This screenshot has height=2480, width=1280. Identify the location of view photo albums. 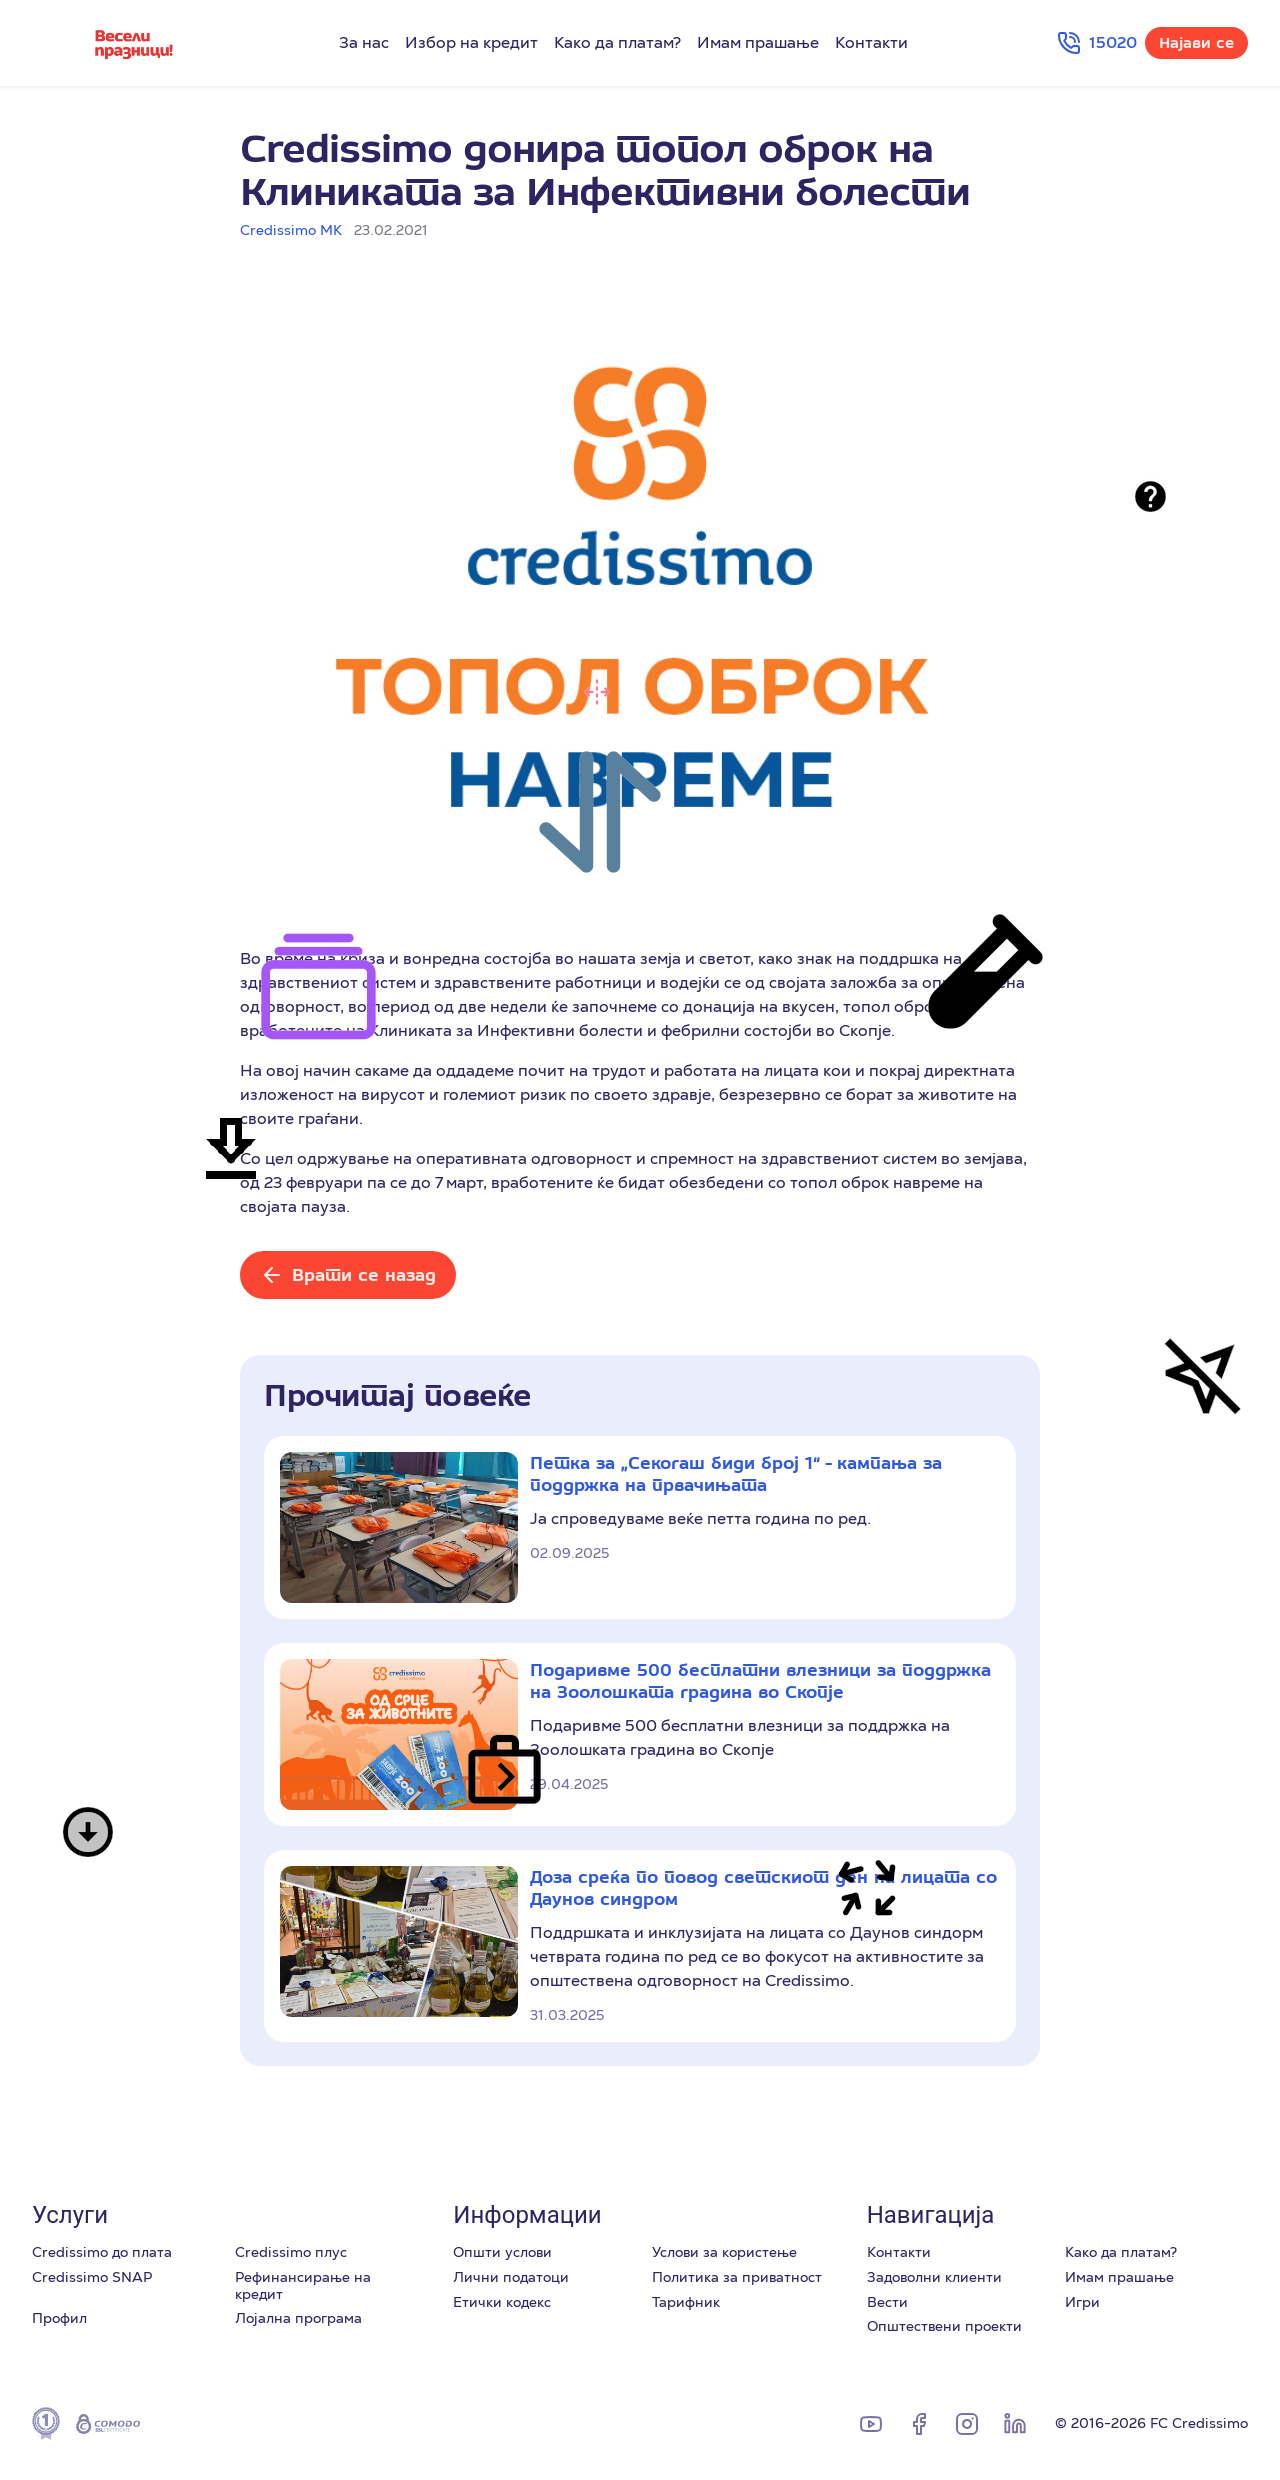
(318, 986).